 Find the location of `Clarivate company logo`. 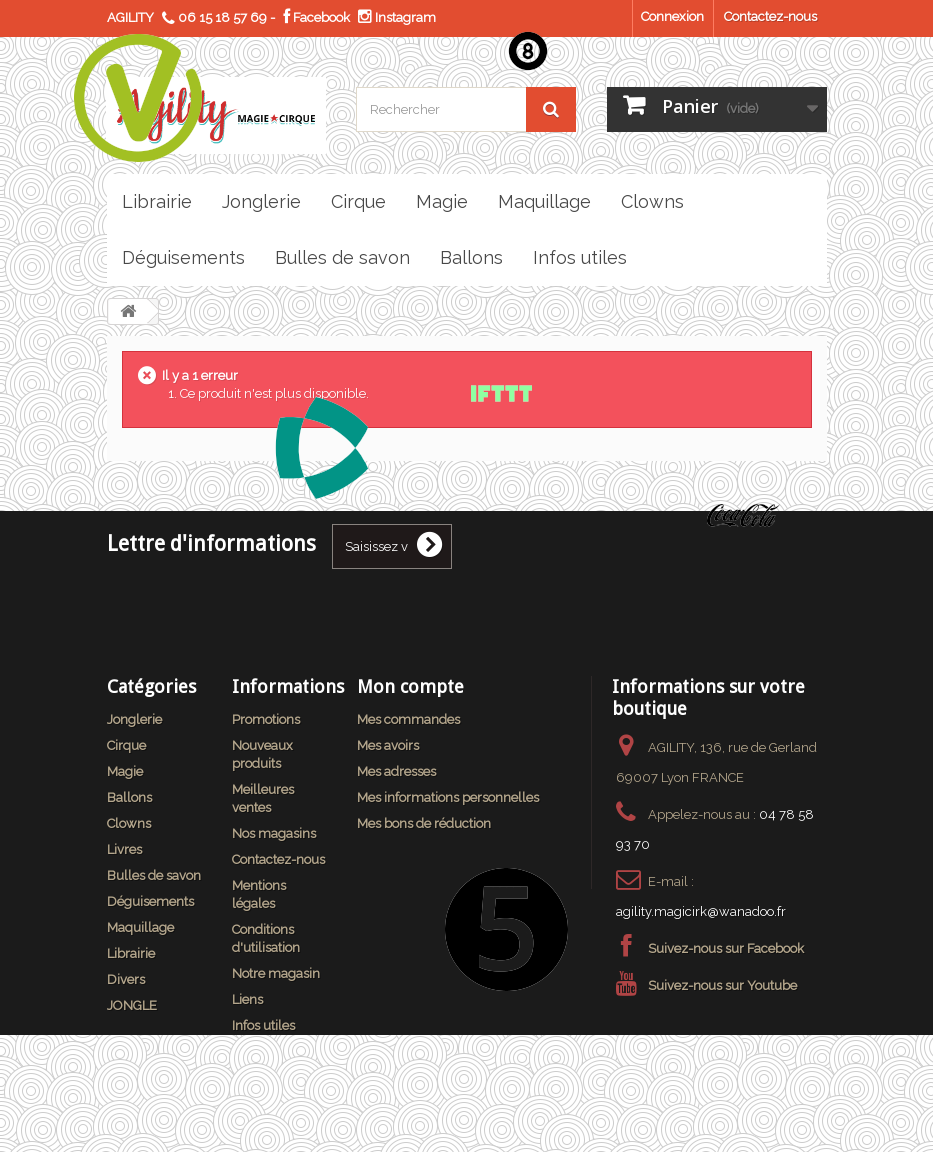

Clarivate company logo is located at coordinates (322, 448).